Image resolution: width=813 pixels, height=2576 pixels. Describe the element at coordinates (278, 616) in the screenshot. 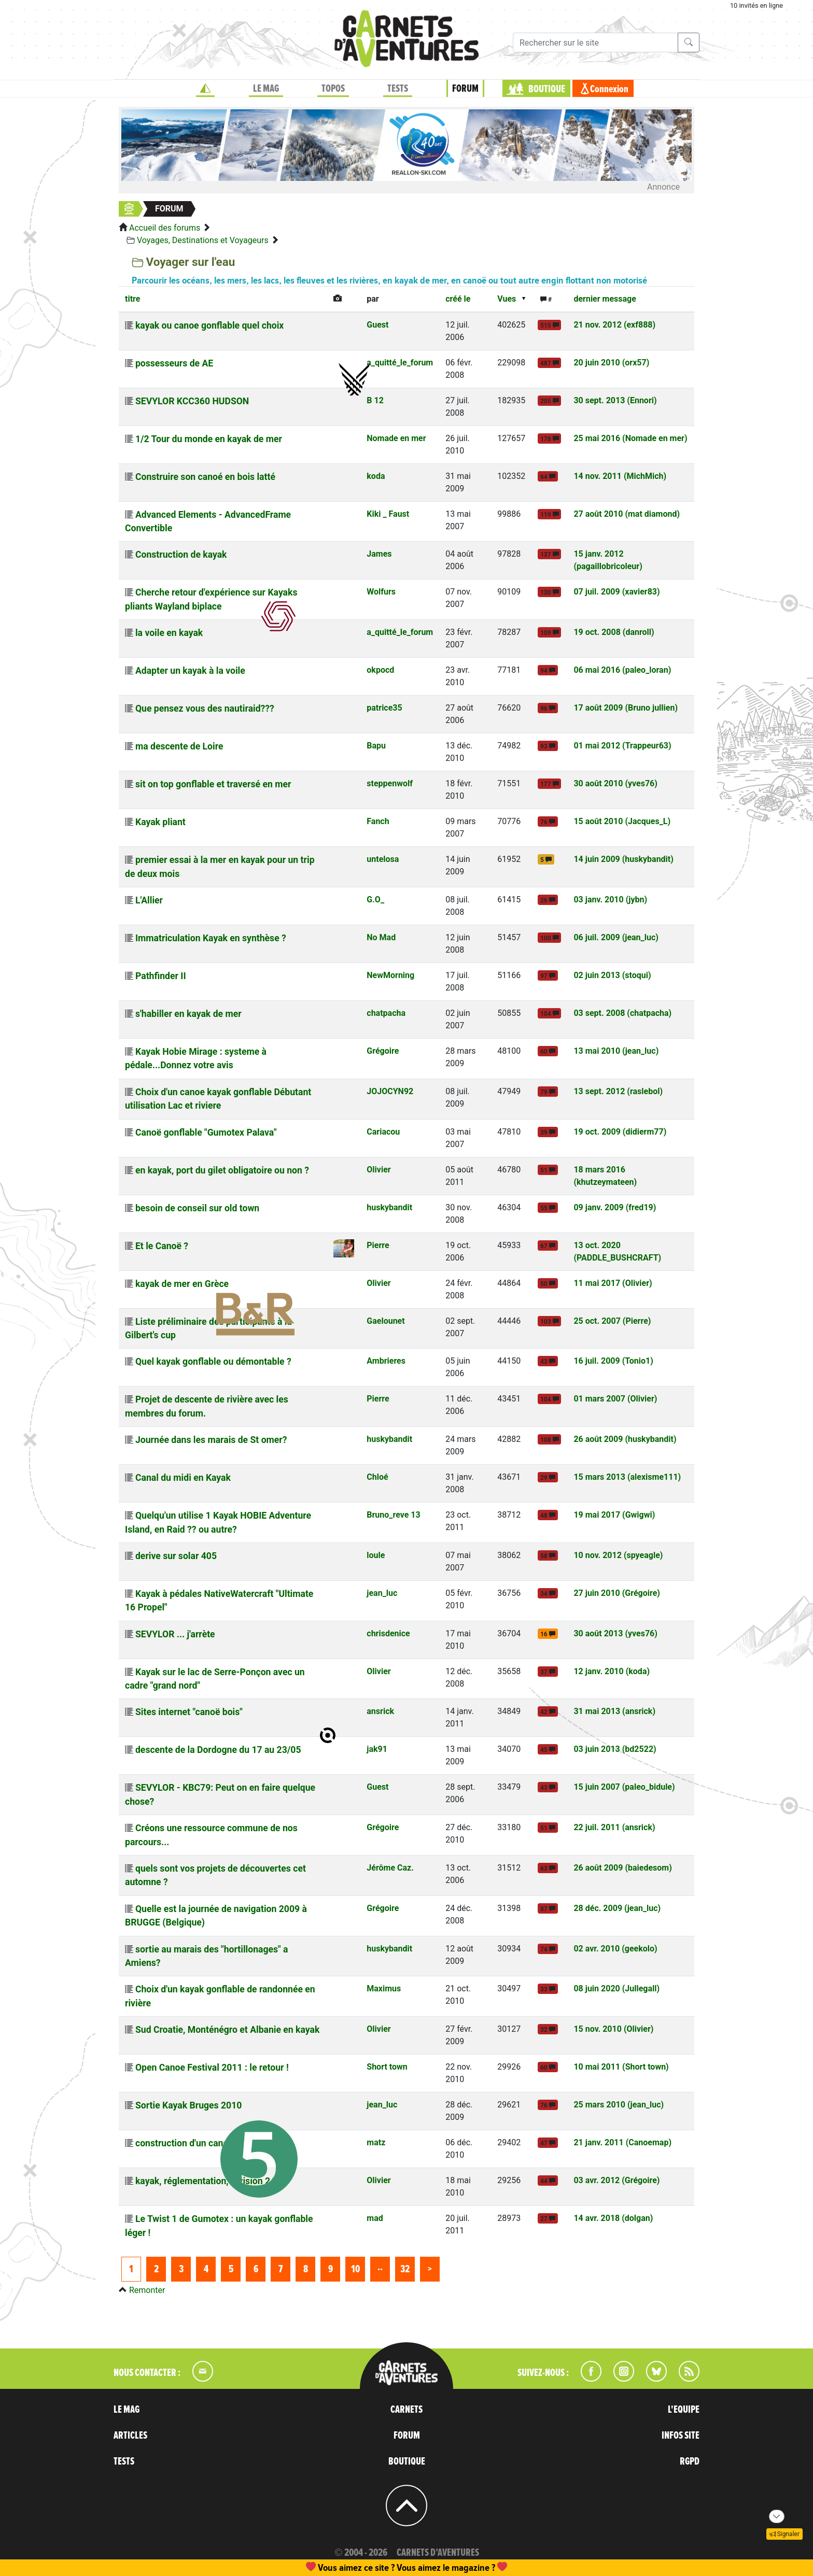

I see `plume app or service logo` at that location.